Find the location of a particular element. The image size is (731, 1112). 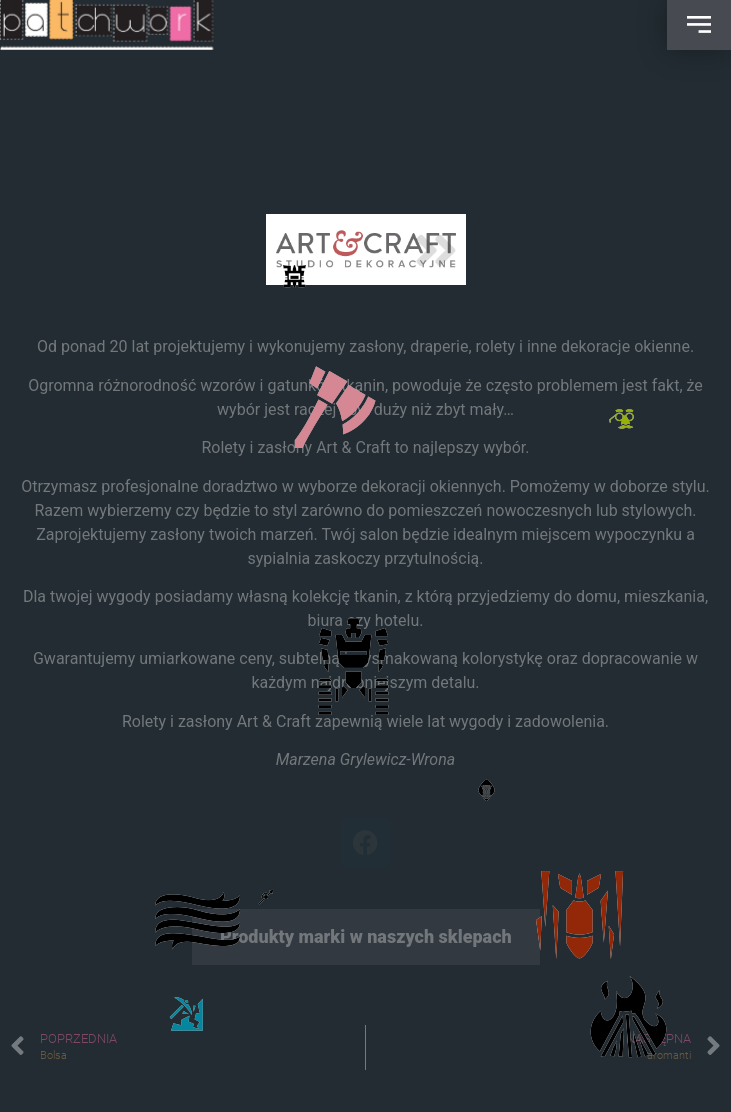

indicates an incoming attack or bombing event in gameplay is located at coordinates (579, 915).